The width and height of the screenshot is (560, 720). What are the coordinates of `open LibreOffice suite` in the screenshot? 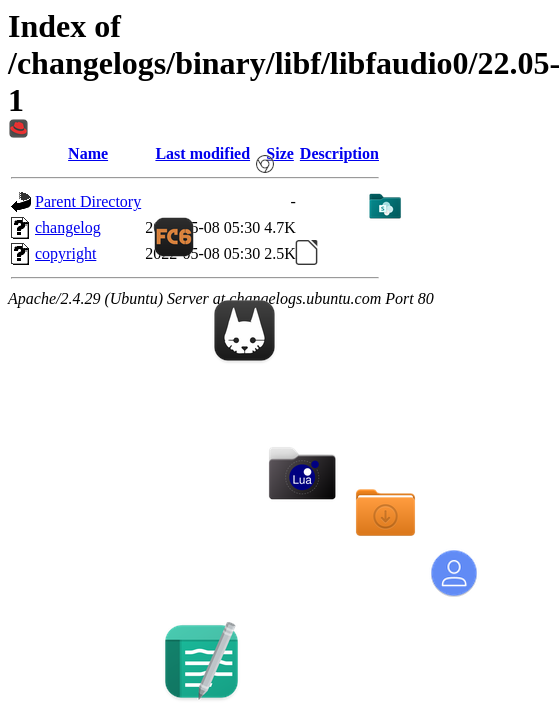 It's located at (306, 252).